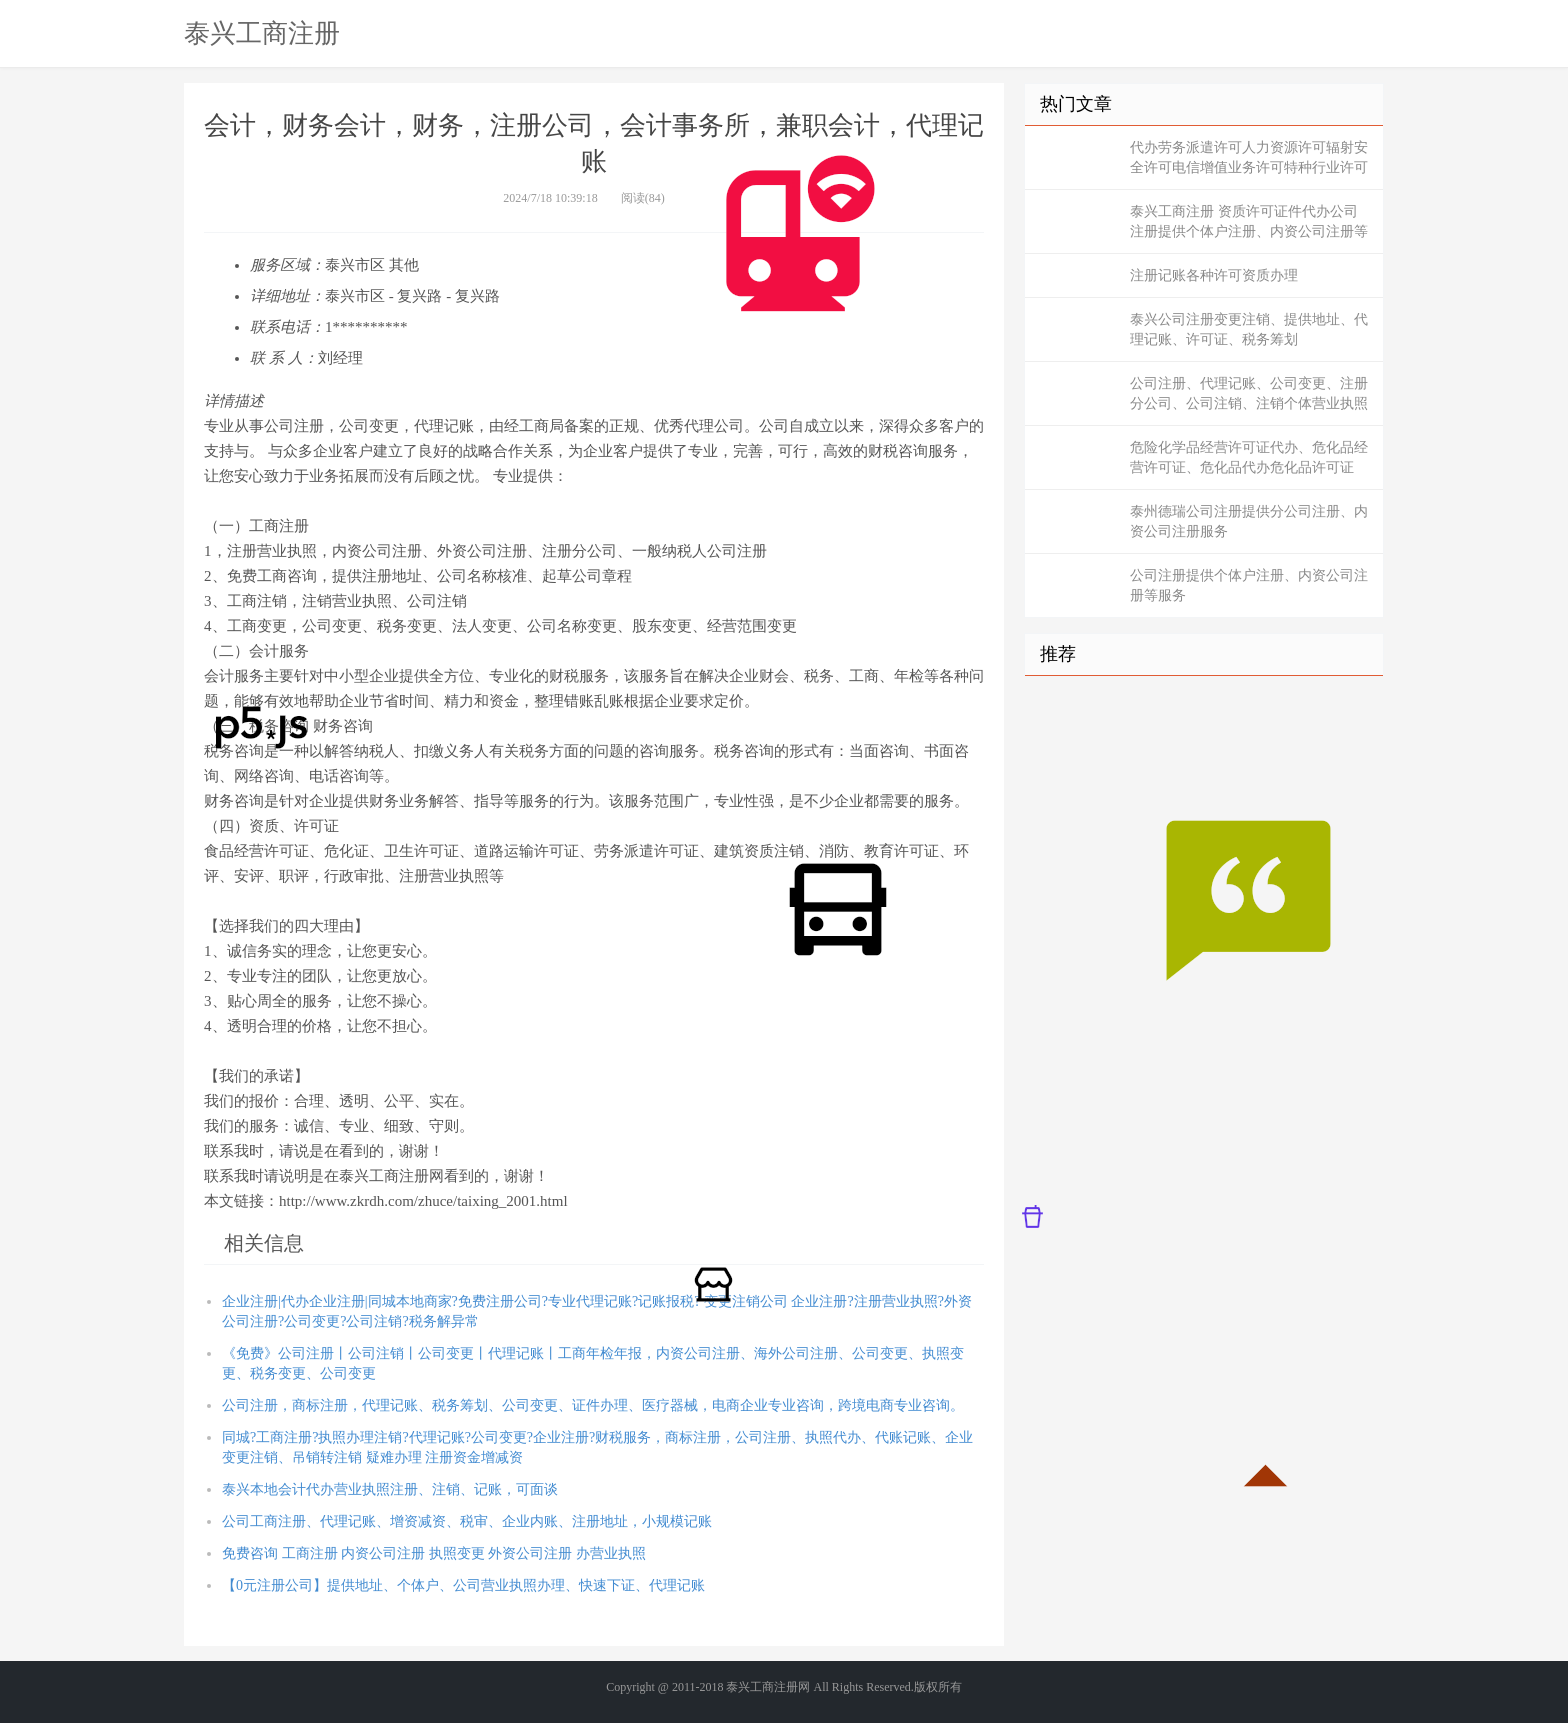 The height and width of the screenshot is (1723, 1568). I want to click on expand or show more content above, so click(1265, 1475).